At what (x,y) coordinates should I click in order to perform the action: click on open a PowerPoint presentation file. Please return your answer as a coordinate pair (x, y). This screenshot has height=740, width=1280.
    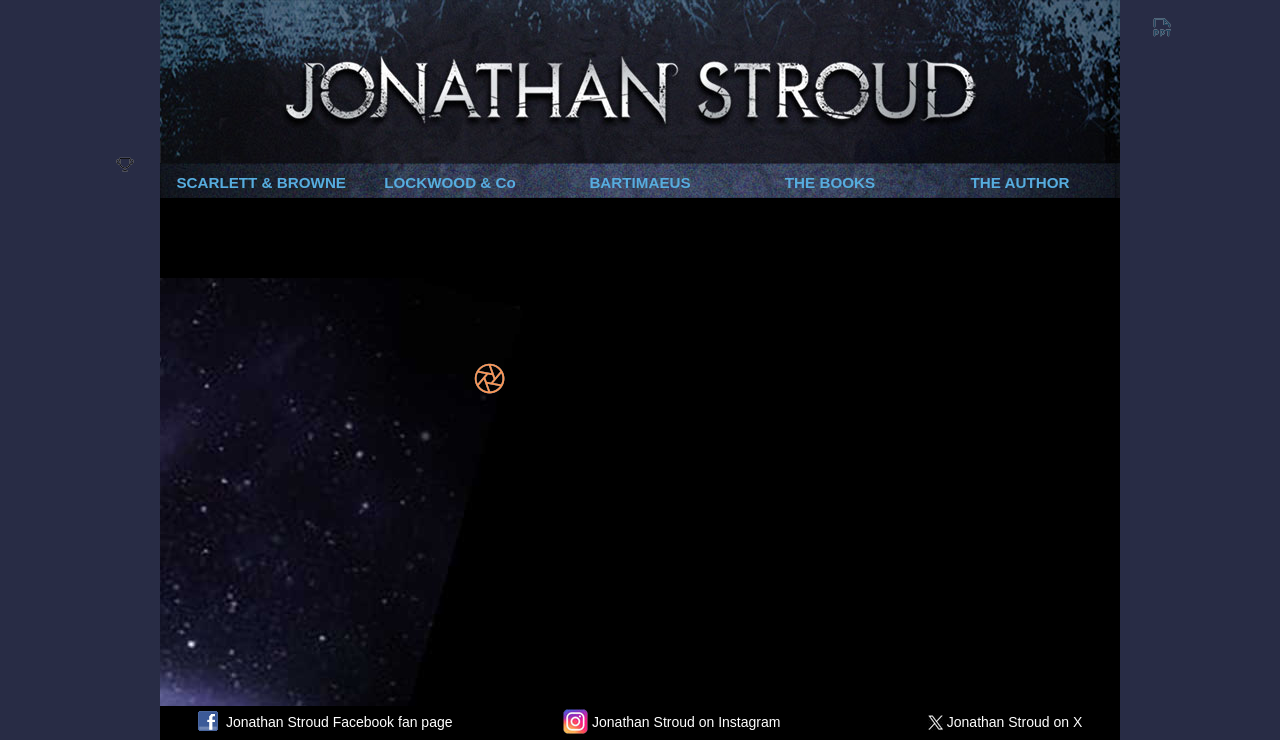
    Looking at the image, I should click on (1162, 28).